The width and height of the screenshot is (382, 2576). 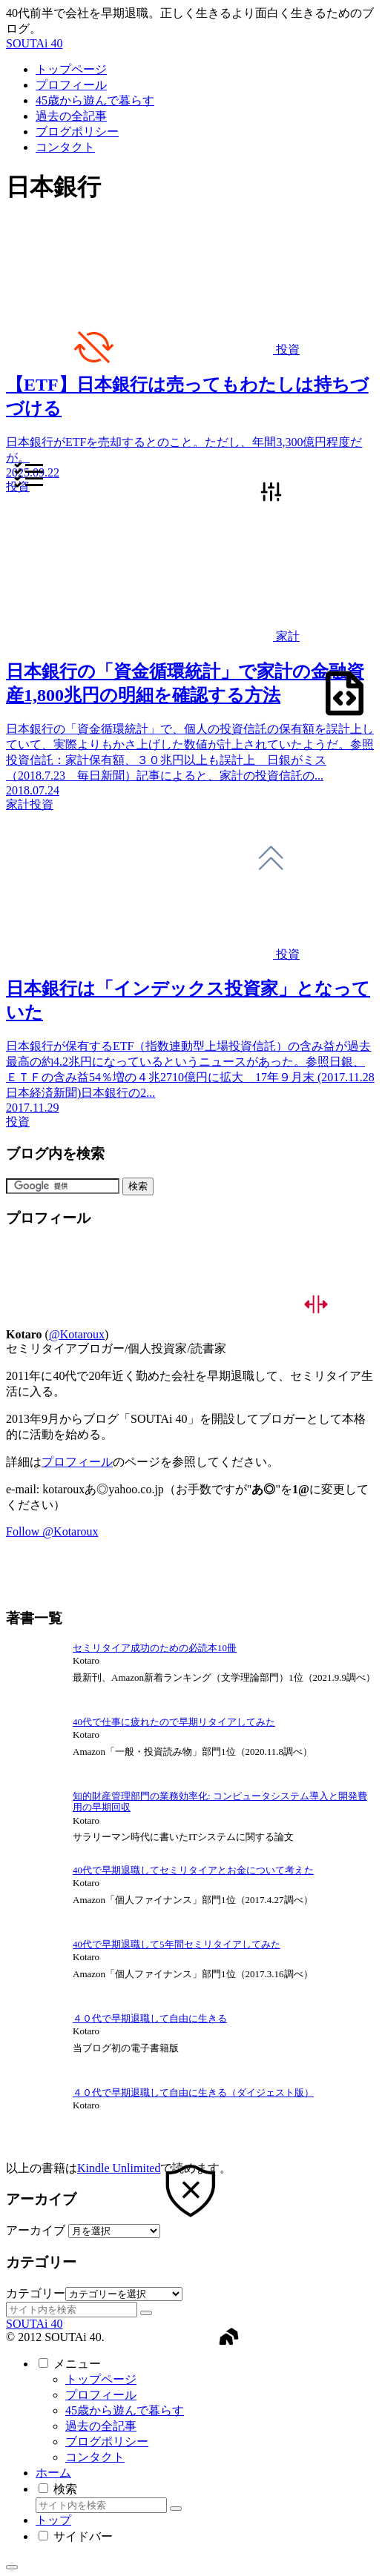 I want to click on view or manage your task checklist, so click(x=27, y=475).